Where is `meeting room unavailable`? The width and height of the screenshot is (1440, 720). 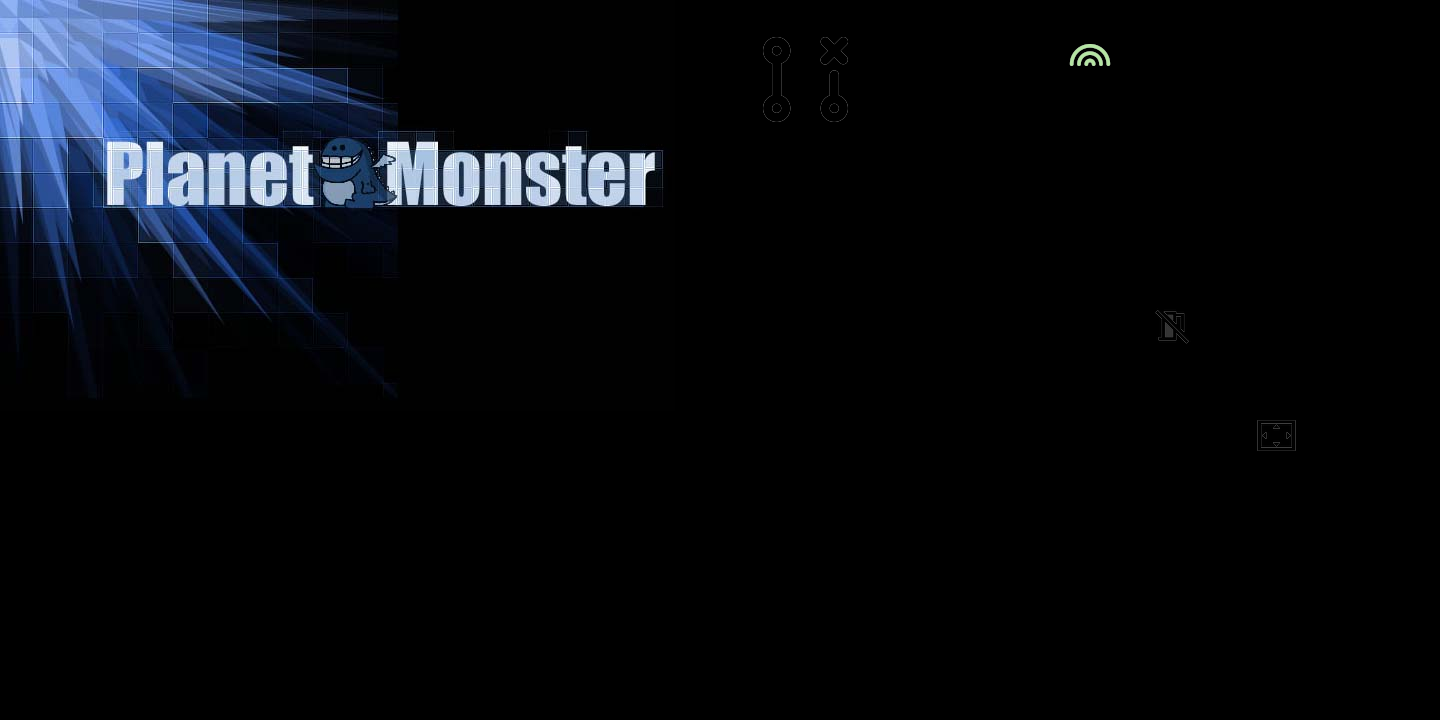
meeting room unavailable is located at coordinates (1173, 326).